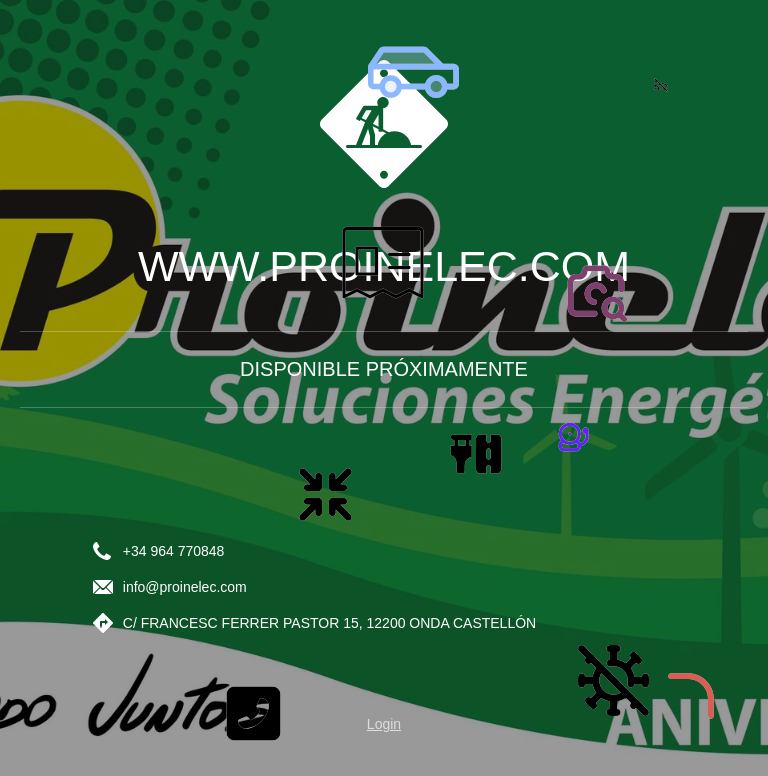 The image size is (768, 776). I want to click on set top-right corner radius, so click(691, 696).